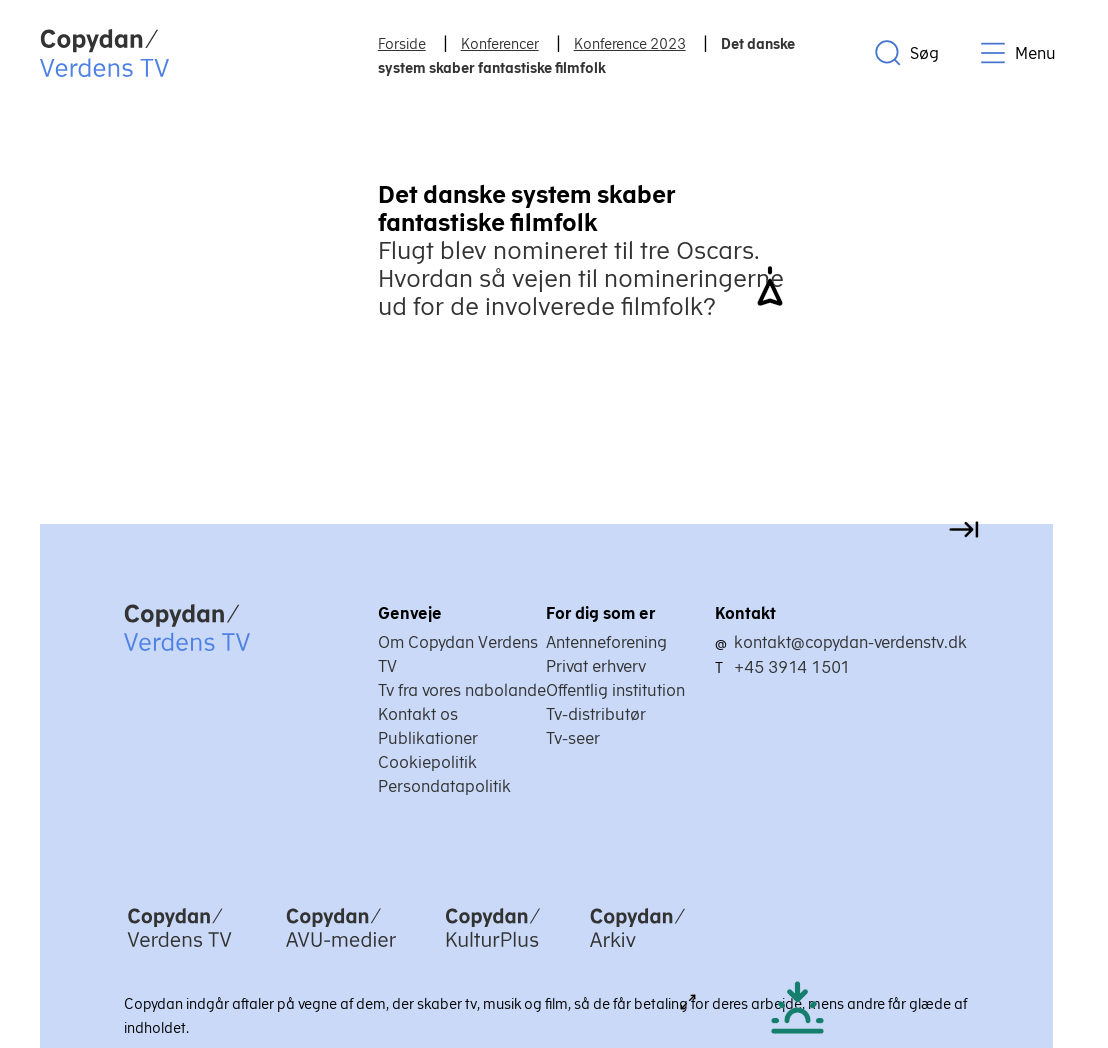 Image resolution: width=1108 pixels, height=1048 pixels. Describe the element at coordinates (797, 1007) in the screenshot. I see `set display to evening or night mode` at that location.